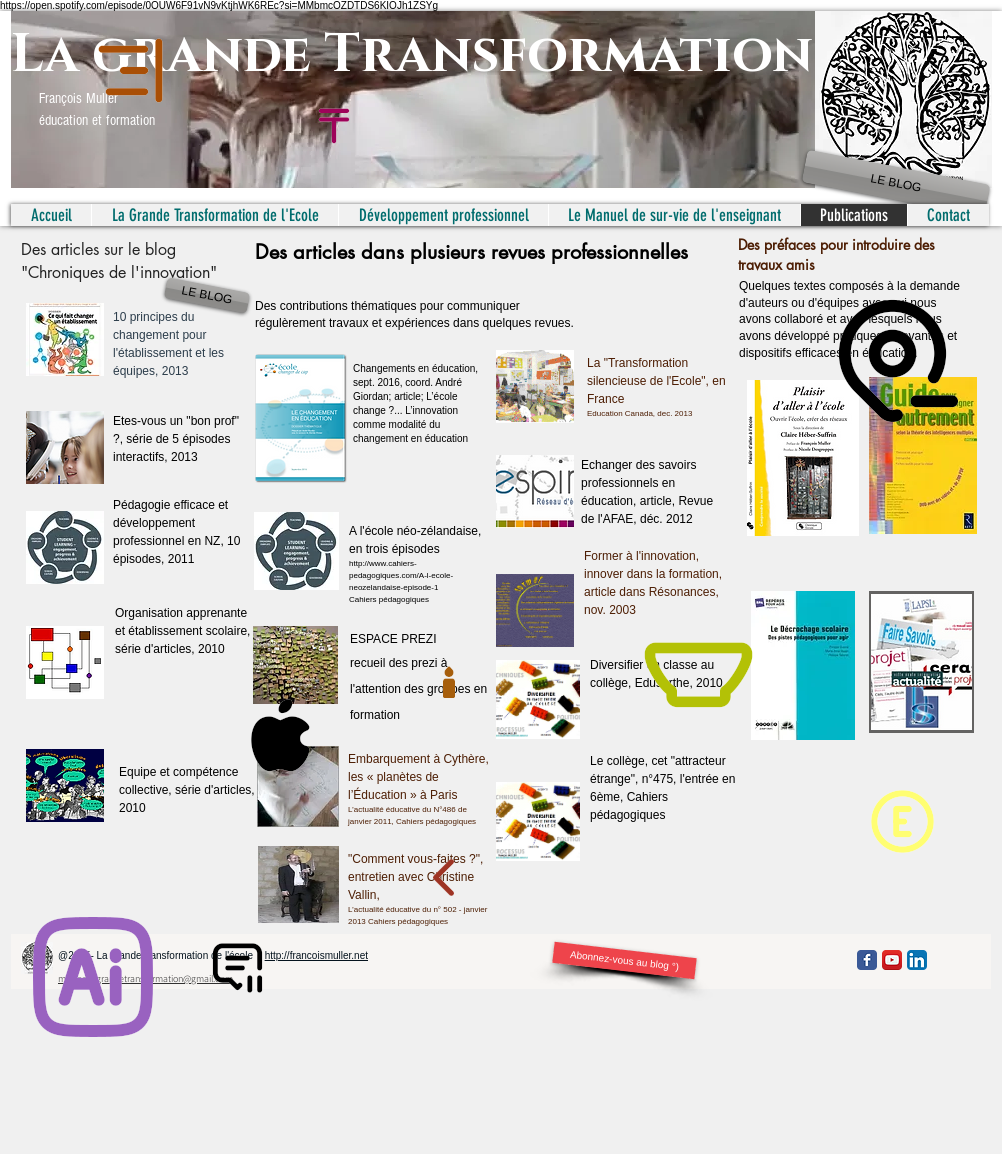 The height and width of the screenshot is (1154, 1002). I want to click on indicates kazakhstani tenge currency, so click(334, 126).